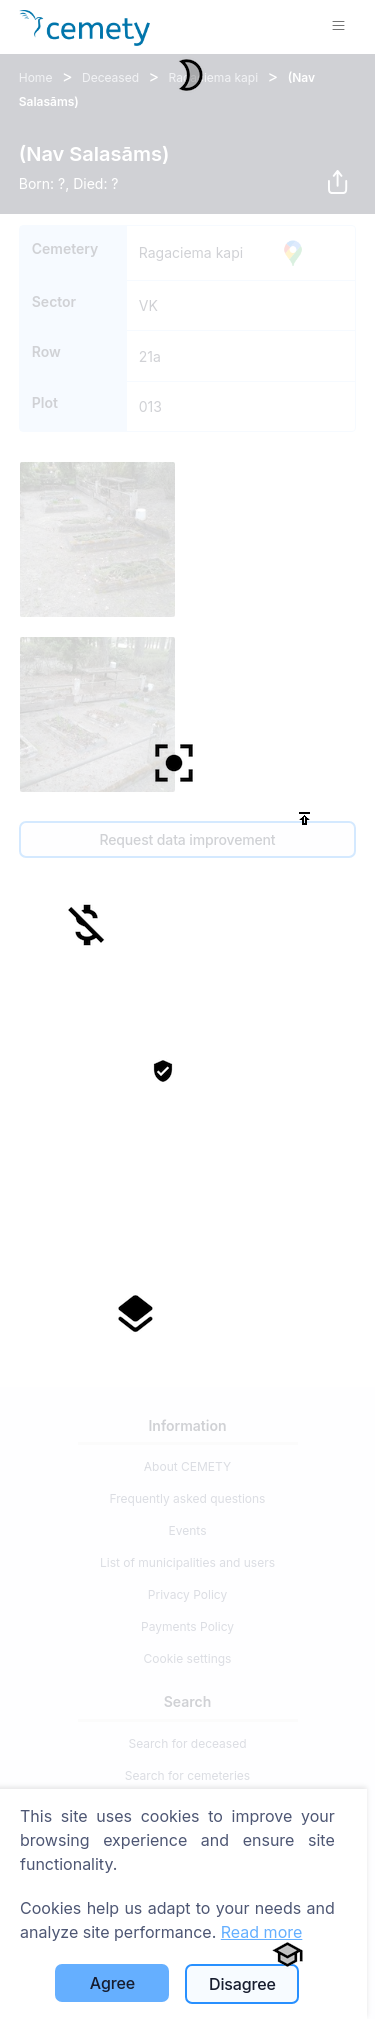 The width and height of the screenshot is (375, 2019). Describe the element at coordinates (86, 925) in the screenshot. I see `indicates no cost or free item` at that location.